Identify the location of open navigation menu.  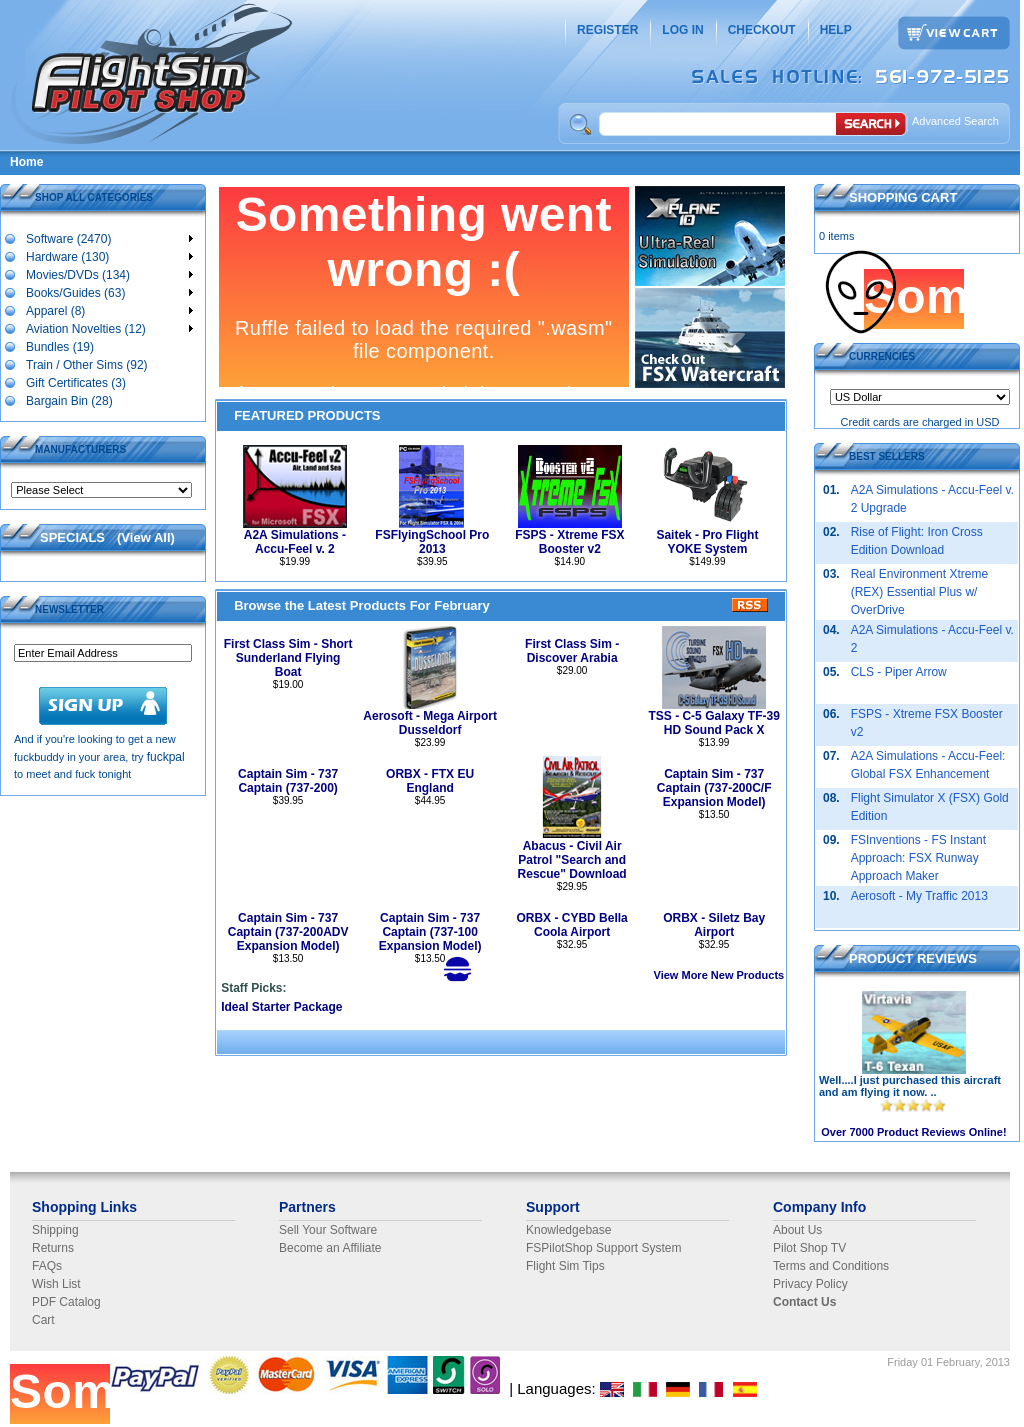
(457, 969).